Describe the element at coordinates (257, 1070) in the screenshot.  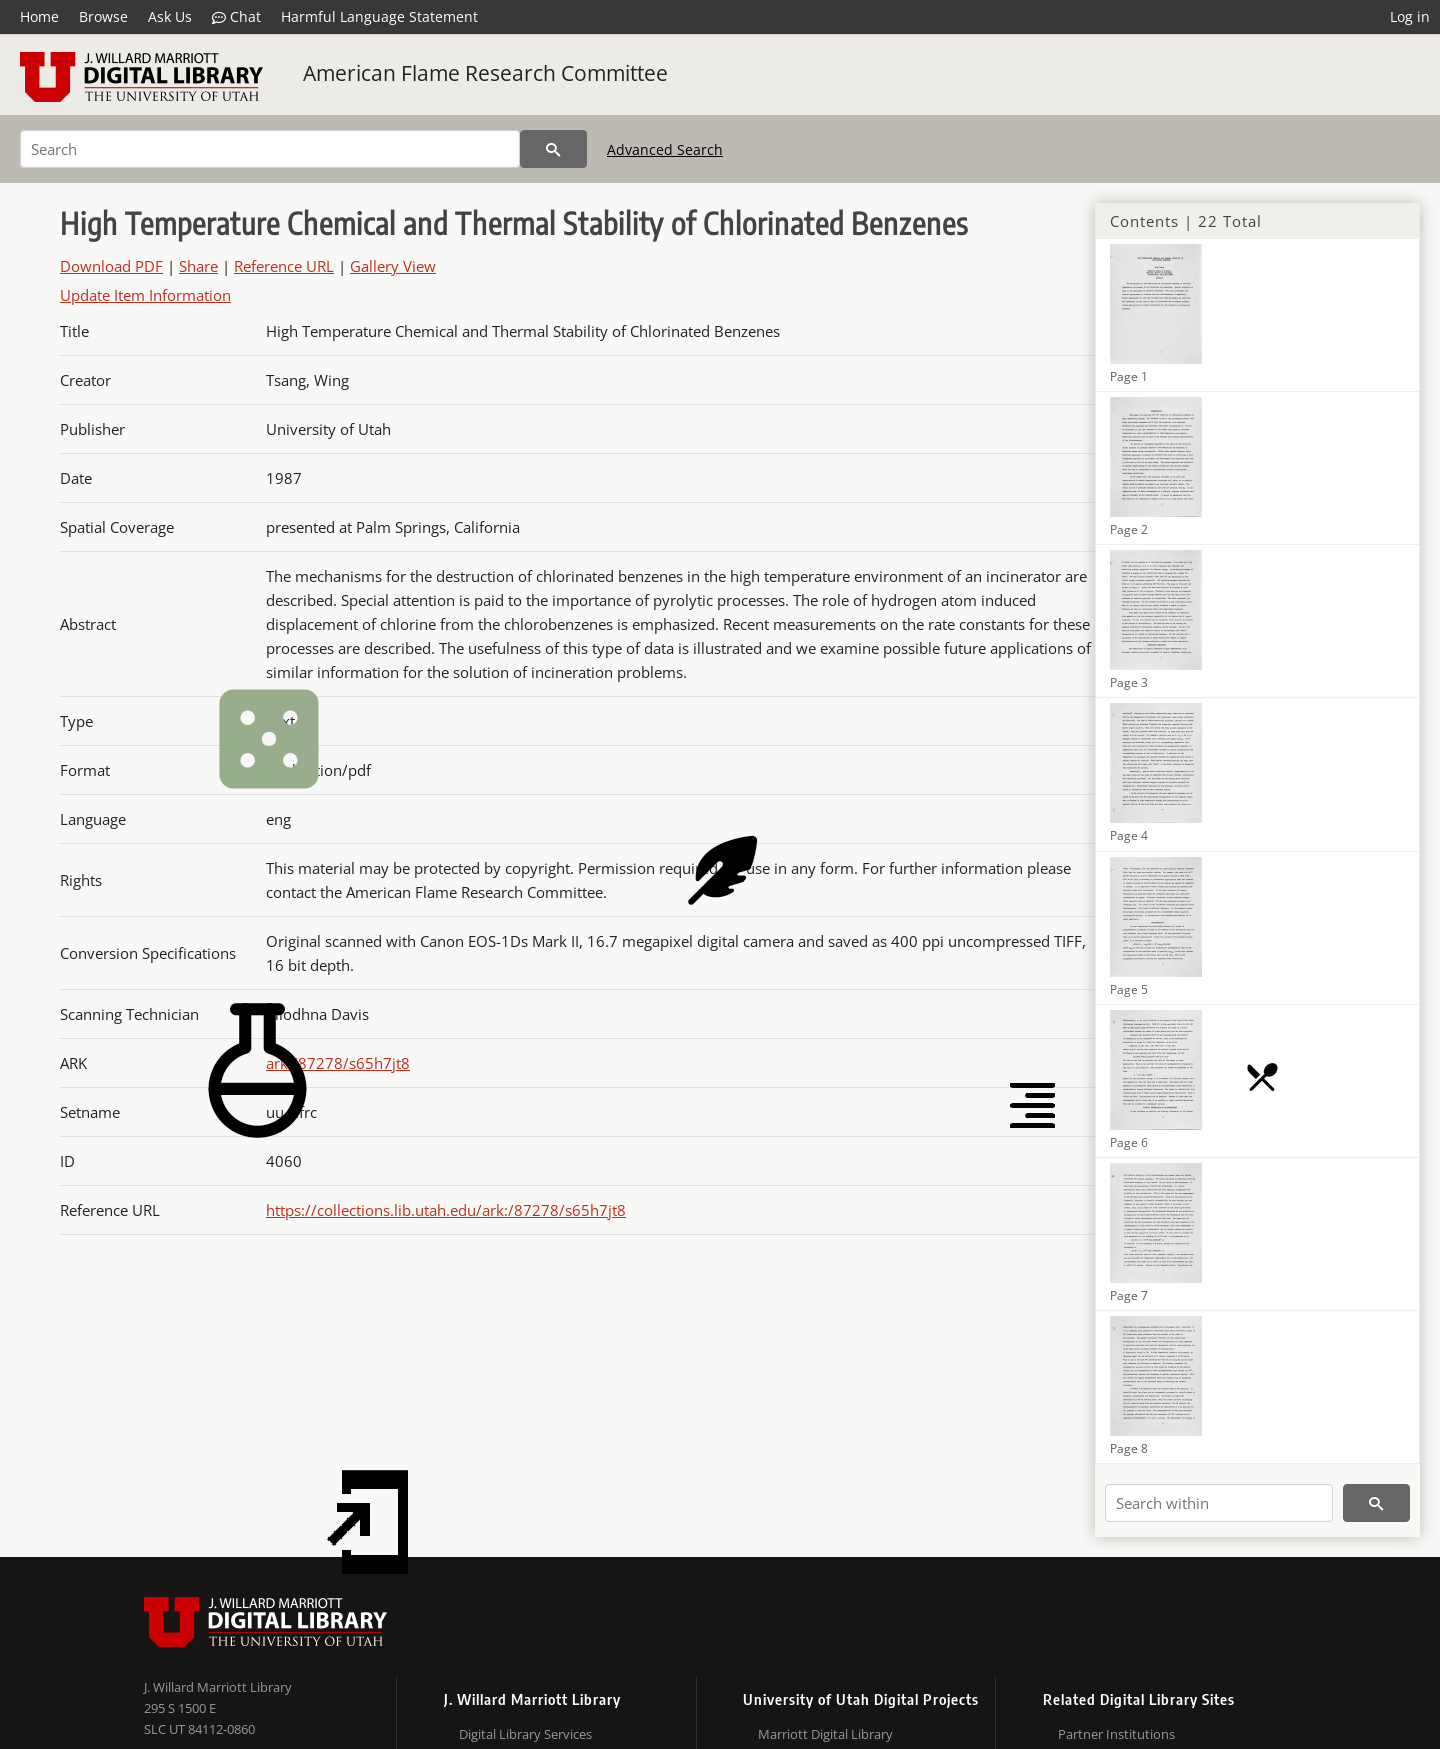
I see `access science or laboratory features` at that location.